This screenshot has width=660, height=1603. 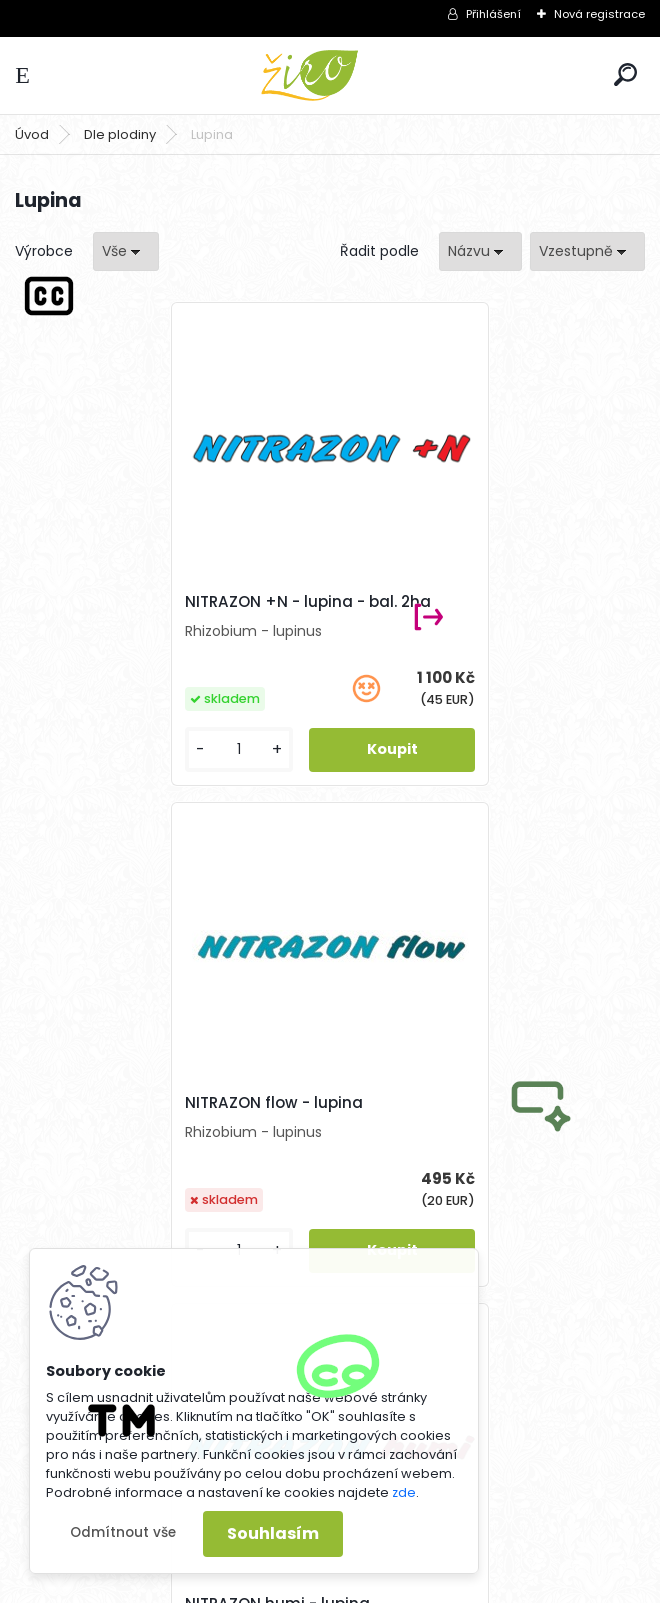 What do you see at coordinates (428, 617) in the screenshot?
I see `log out of your account` at bounding box center [428, 617].